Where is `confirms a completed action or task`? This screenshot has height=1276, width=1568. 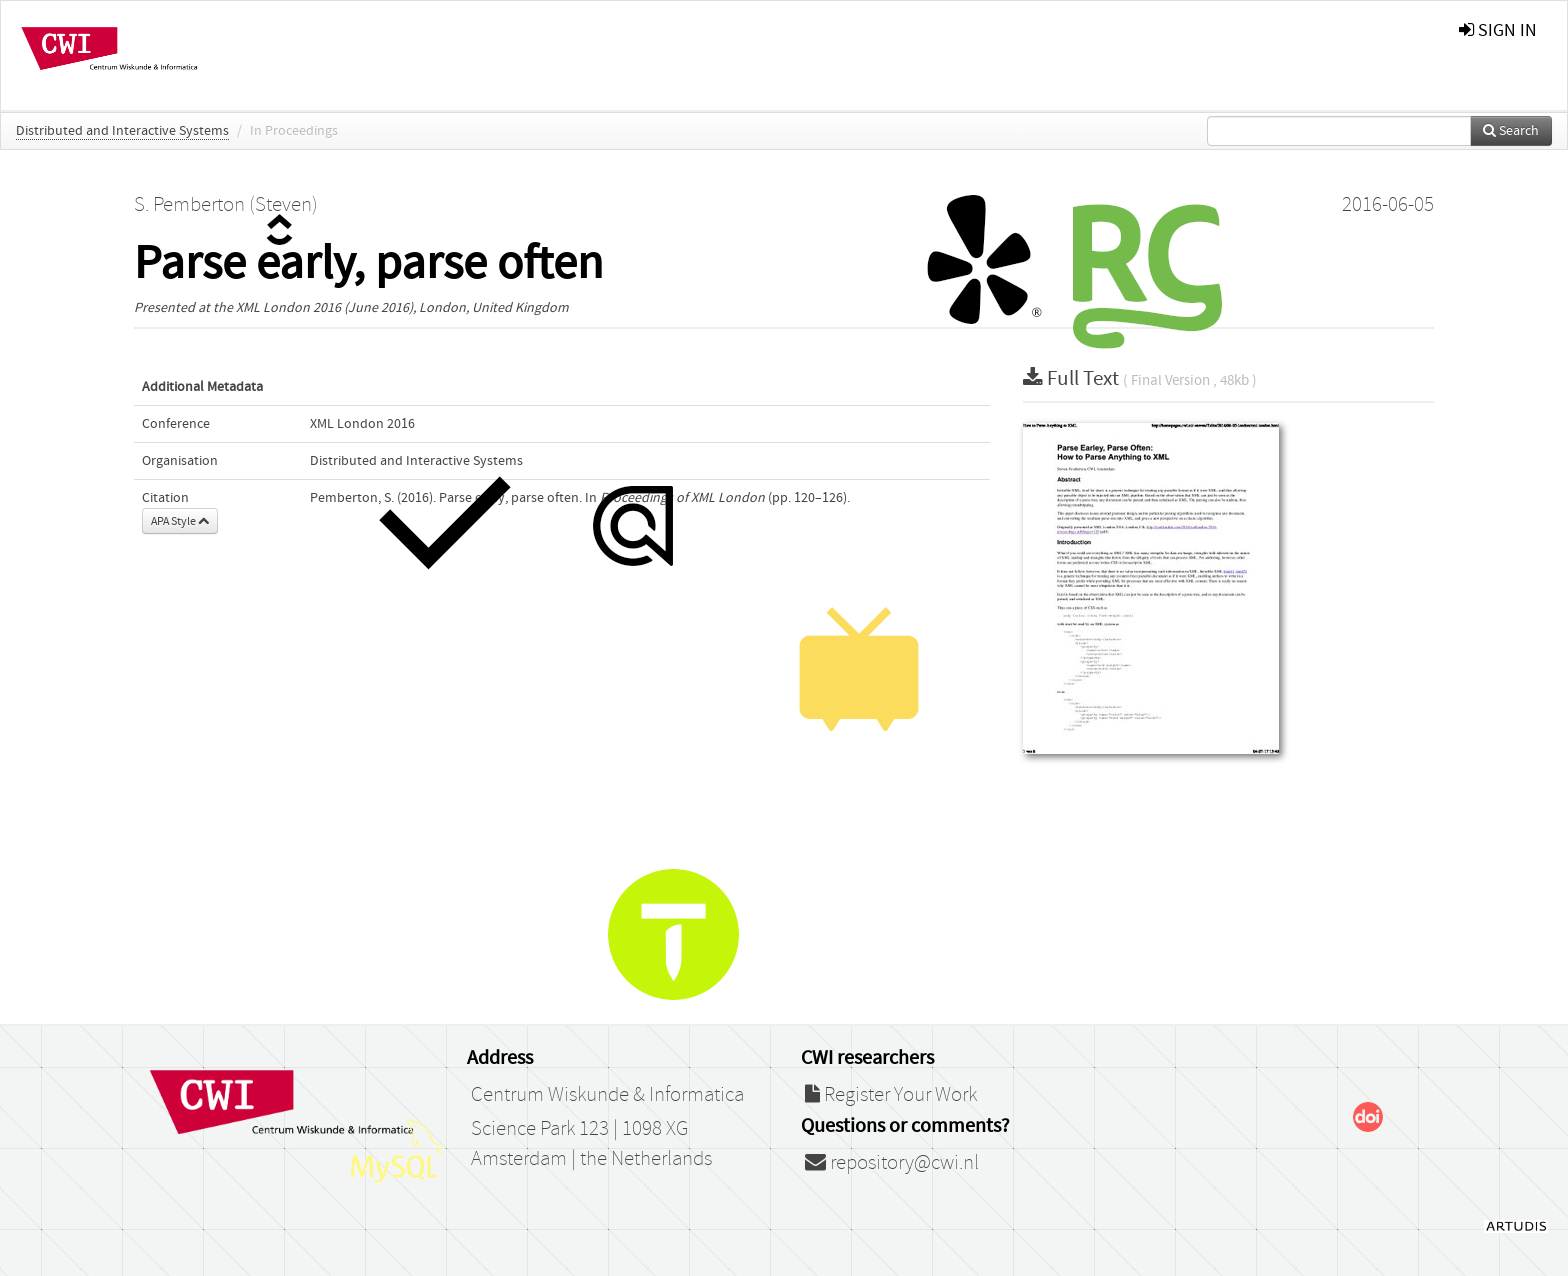 confirms a completed action or task is located at coordinates (444, 523).